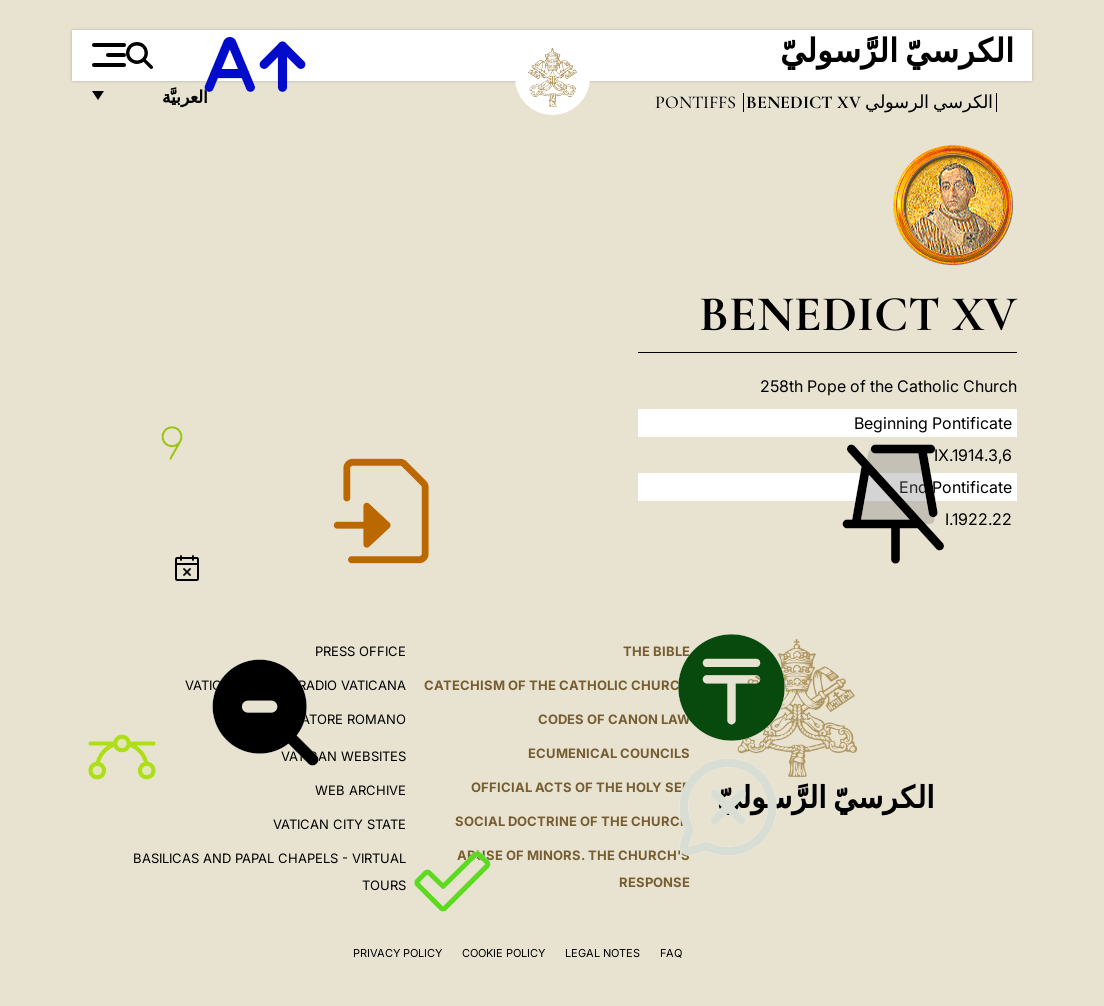 This screenshot has width=1104, height=1006. Describe the element at coordinates (451, 880) in the screenshot. I see `confirm or submit an action` at that location.